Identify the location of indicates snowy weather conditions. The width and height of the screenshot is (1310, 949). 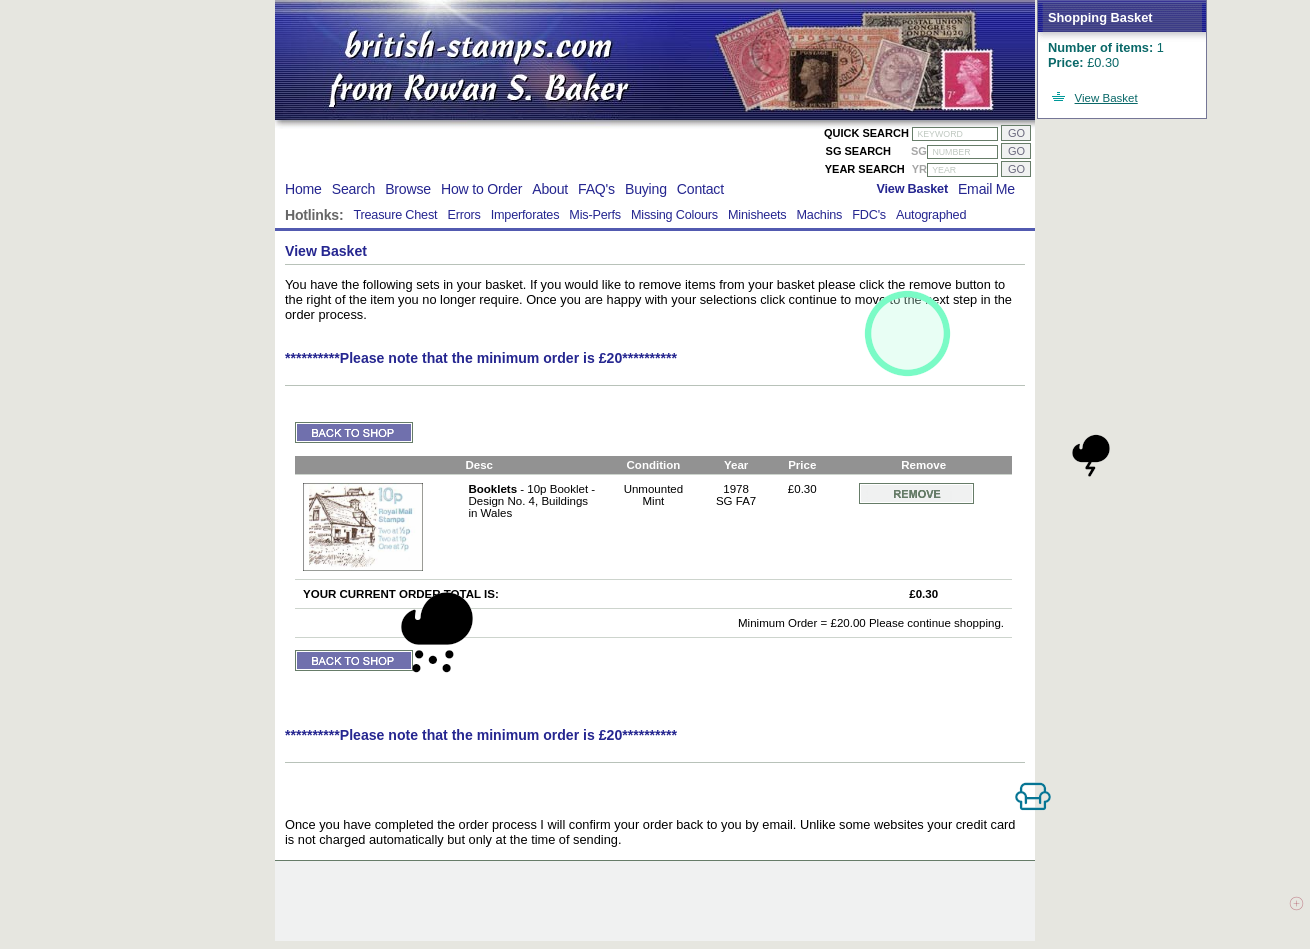
(437, 631).